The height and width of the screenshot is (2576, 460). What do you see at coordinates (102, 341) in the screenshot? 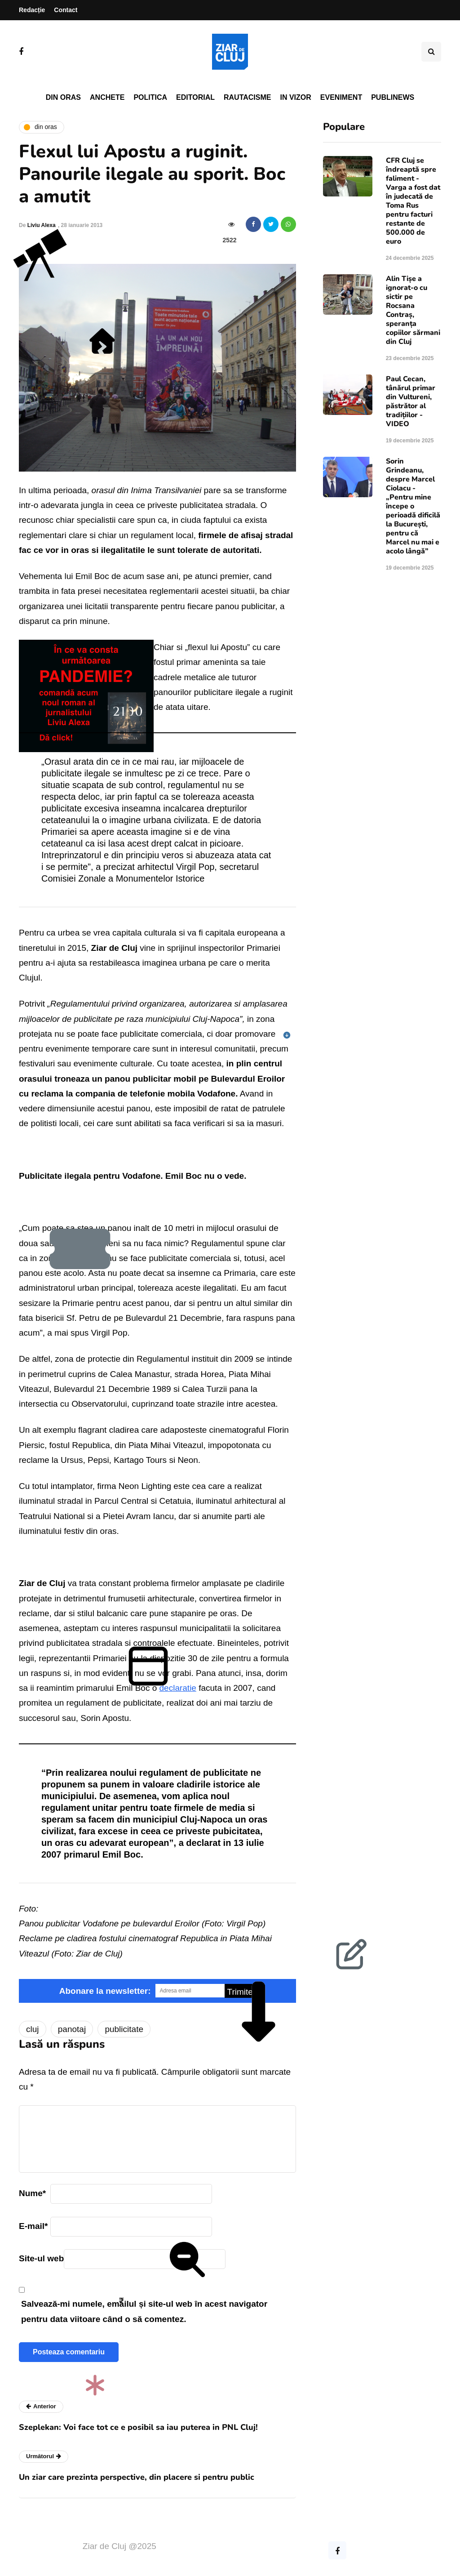
I see `report property damage` at bounding box center [102, 341].